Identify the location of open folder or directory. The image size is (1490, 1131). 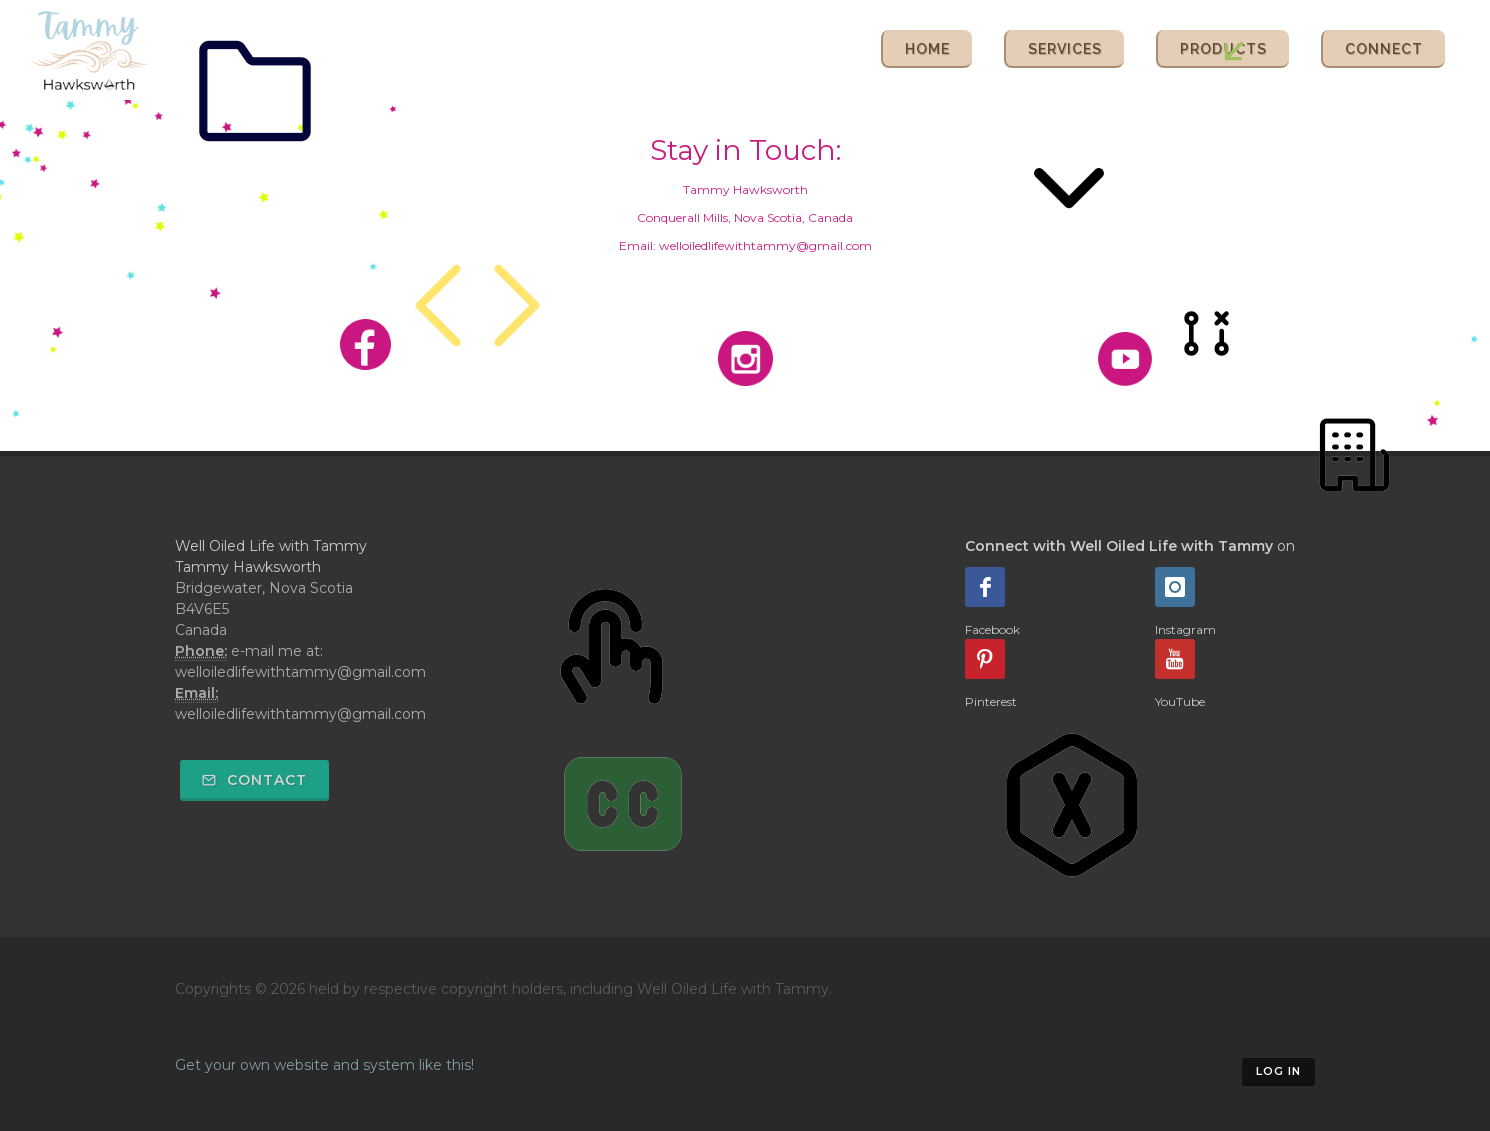
(255, 91).